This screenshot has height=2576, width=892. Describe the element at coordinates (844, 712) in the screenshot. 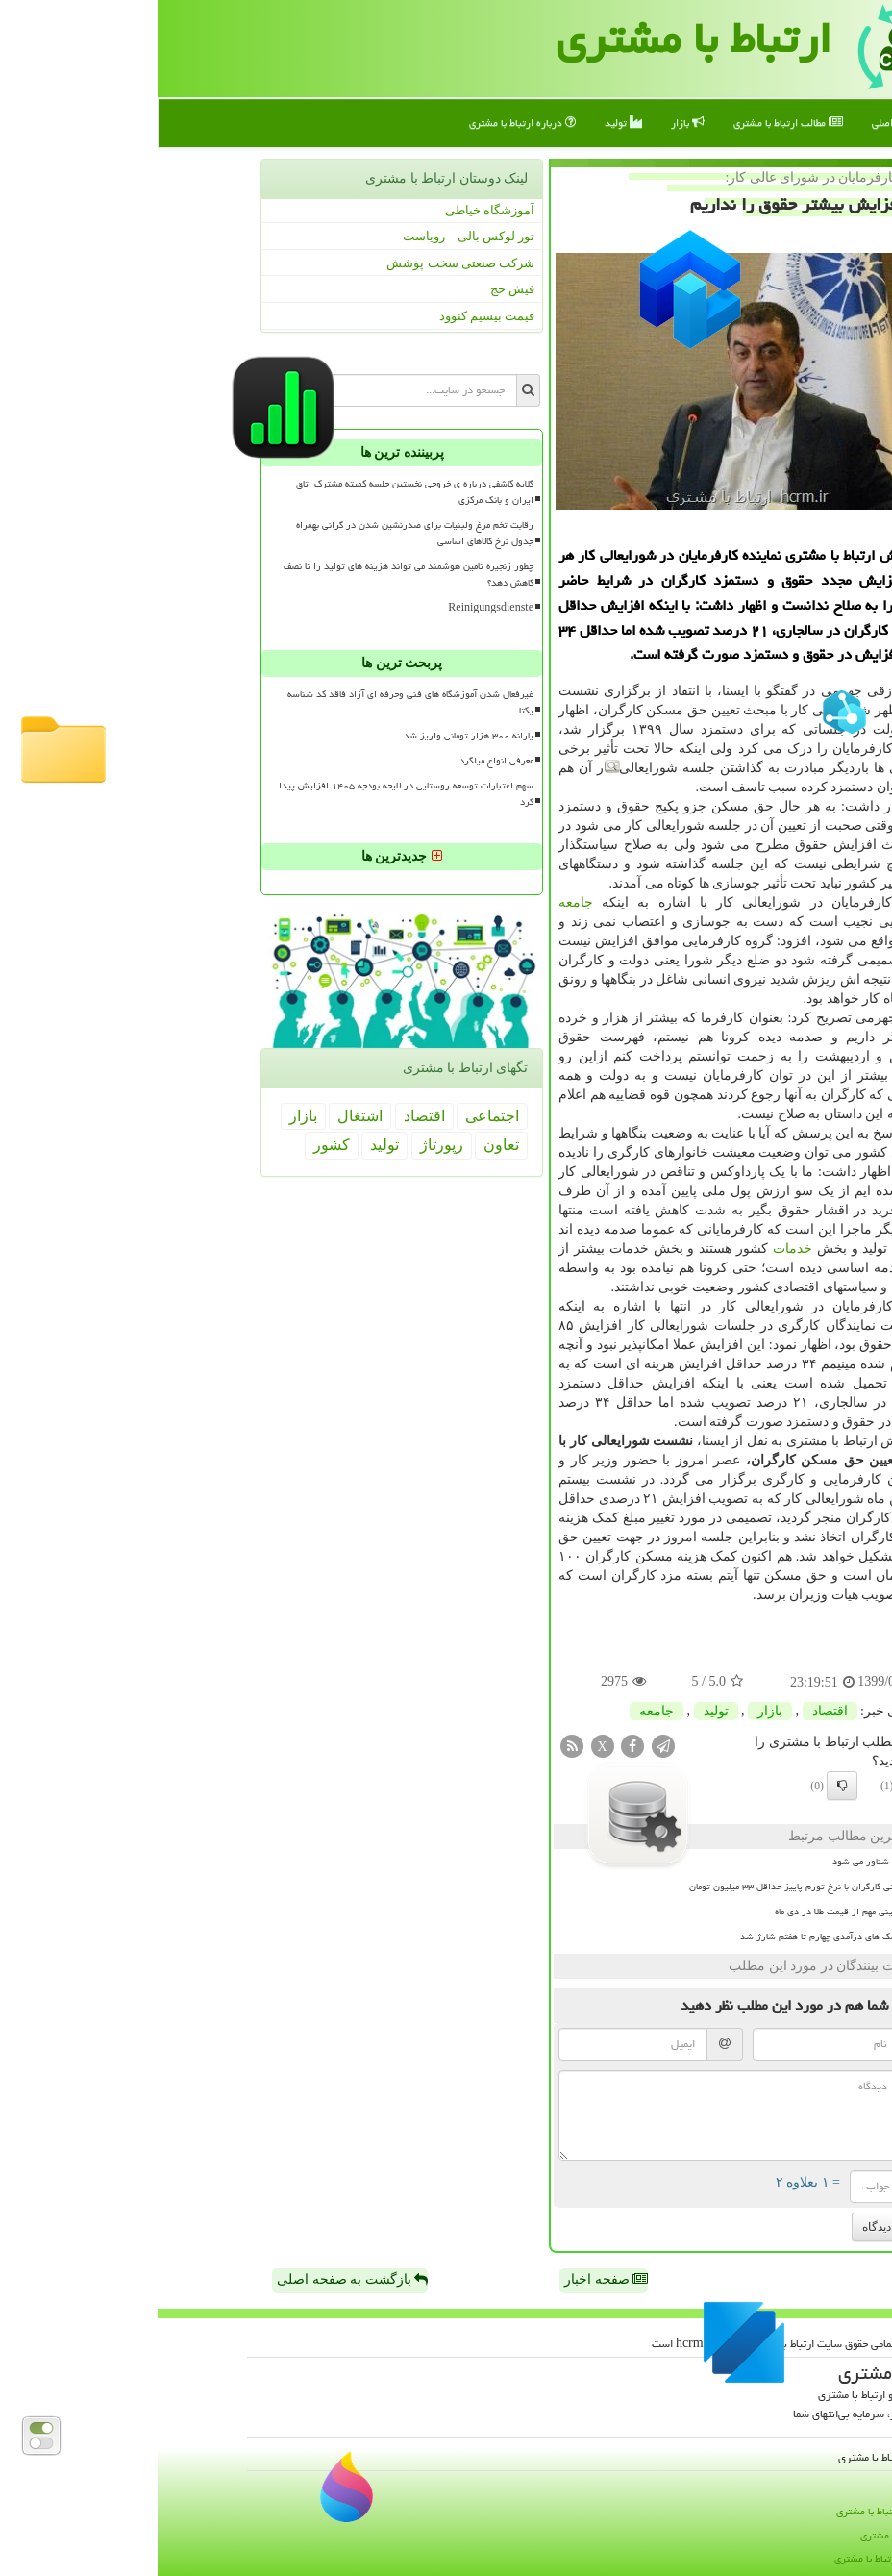

I see `open the twins app for managing paired or linked items` at that location.